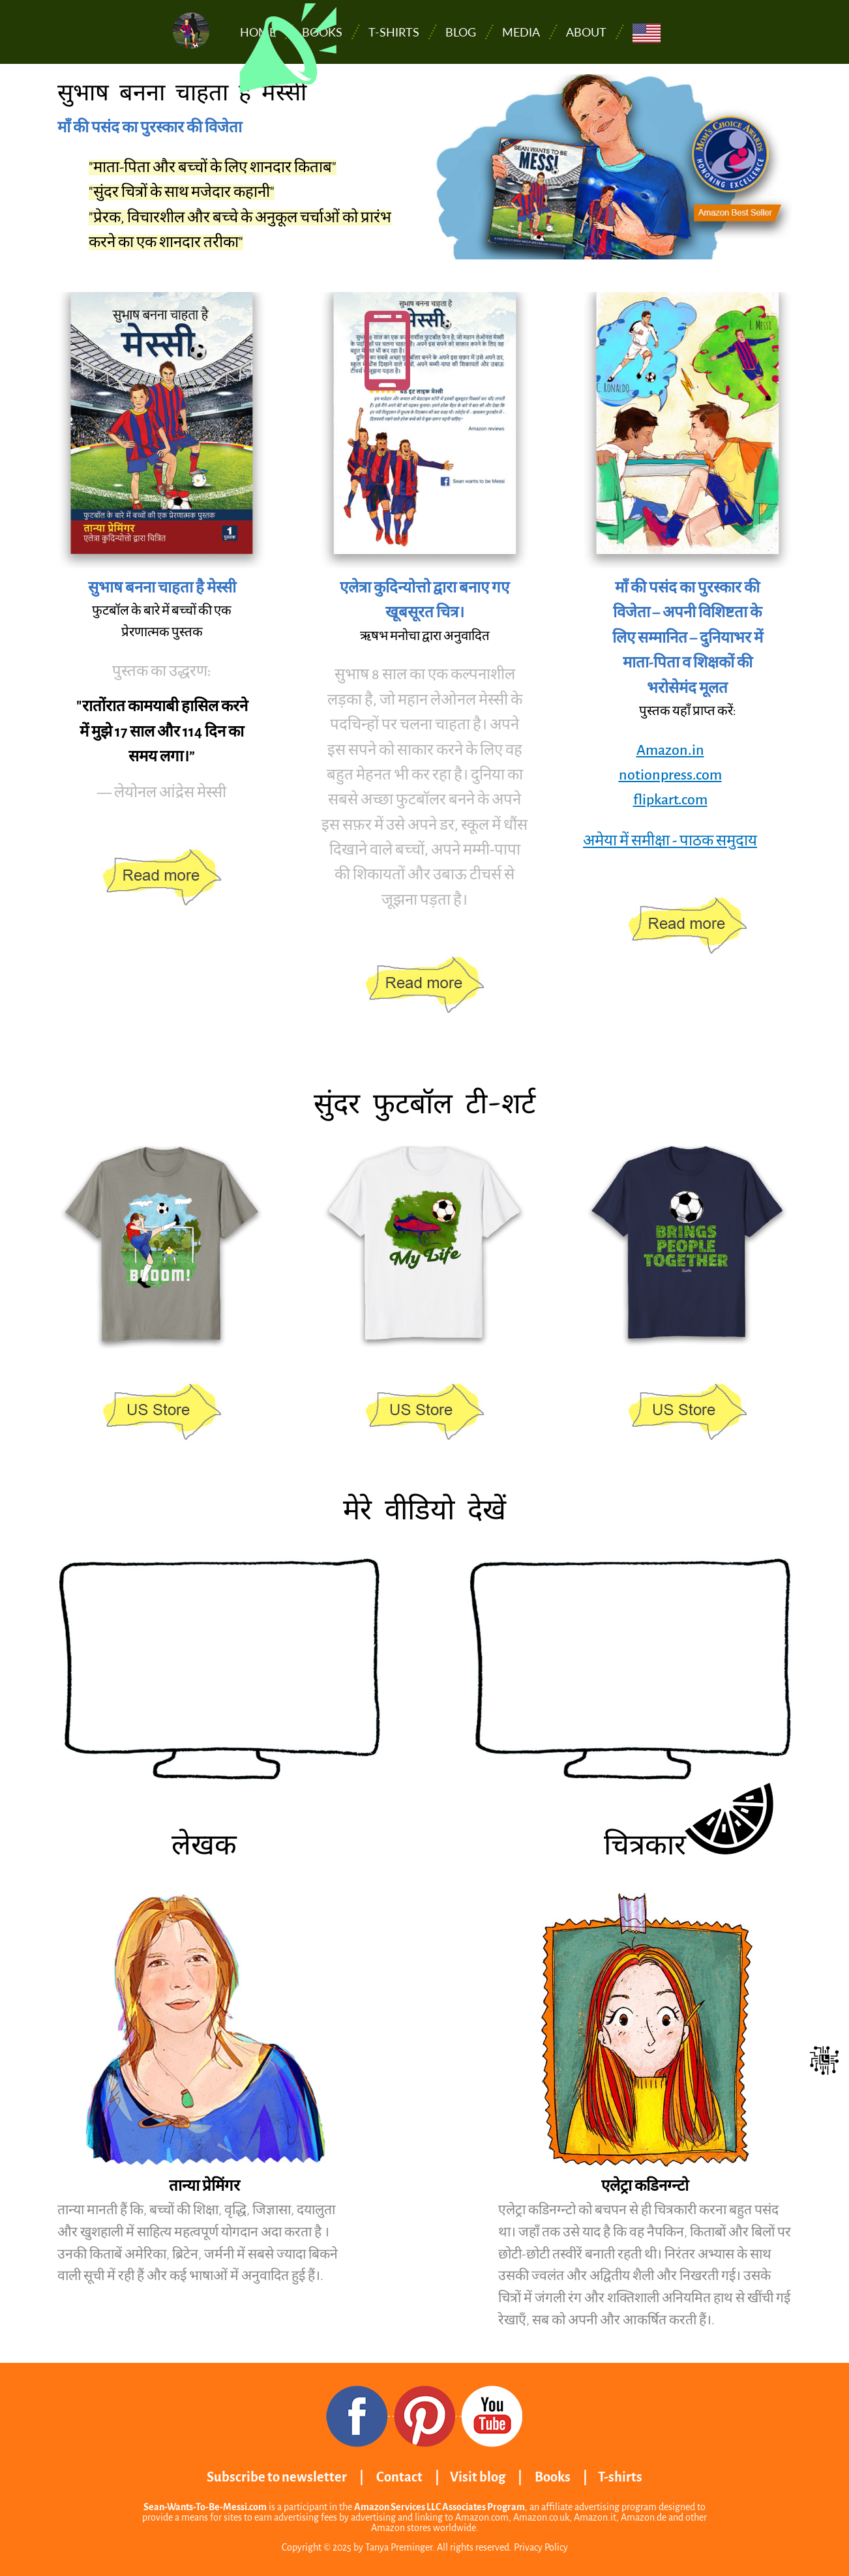 The height and width of the screenshot is (2576, 849). I want to click on make an announcement or broadcast, so click(288, 52).